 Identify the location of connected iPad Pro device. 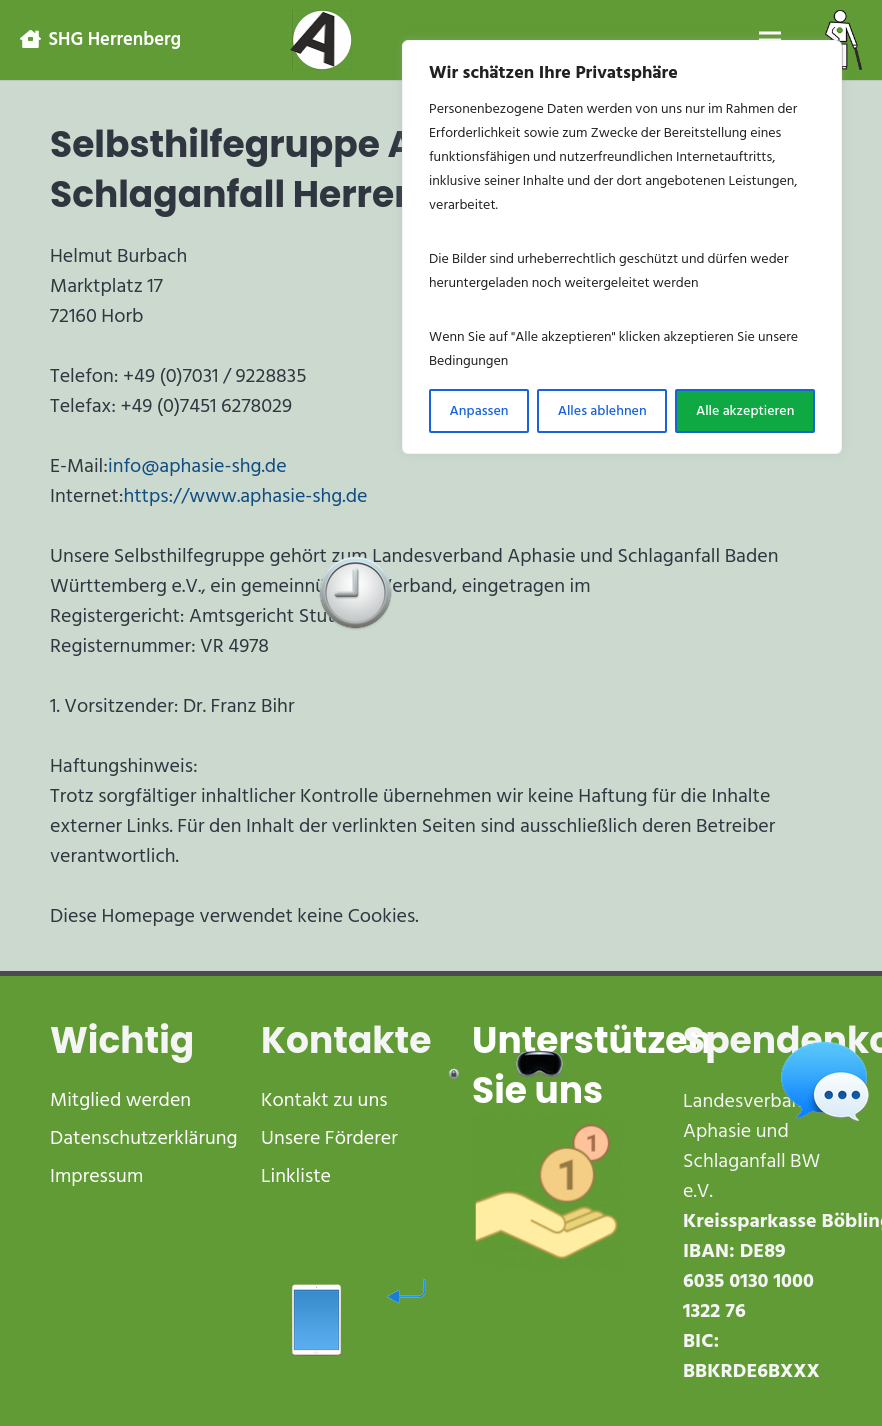
(316, 1320).